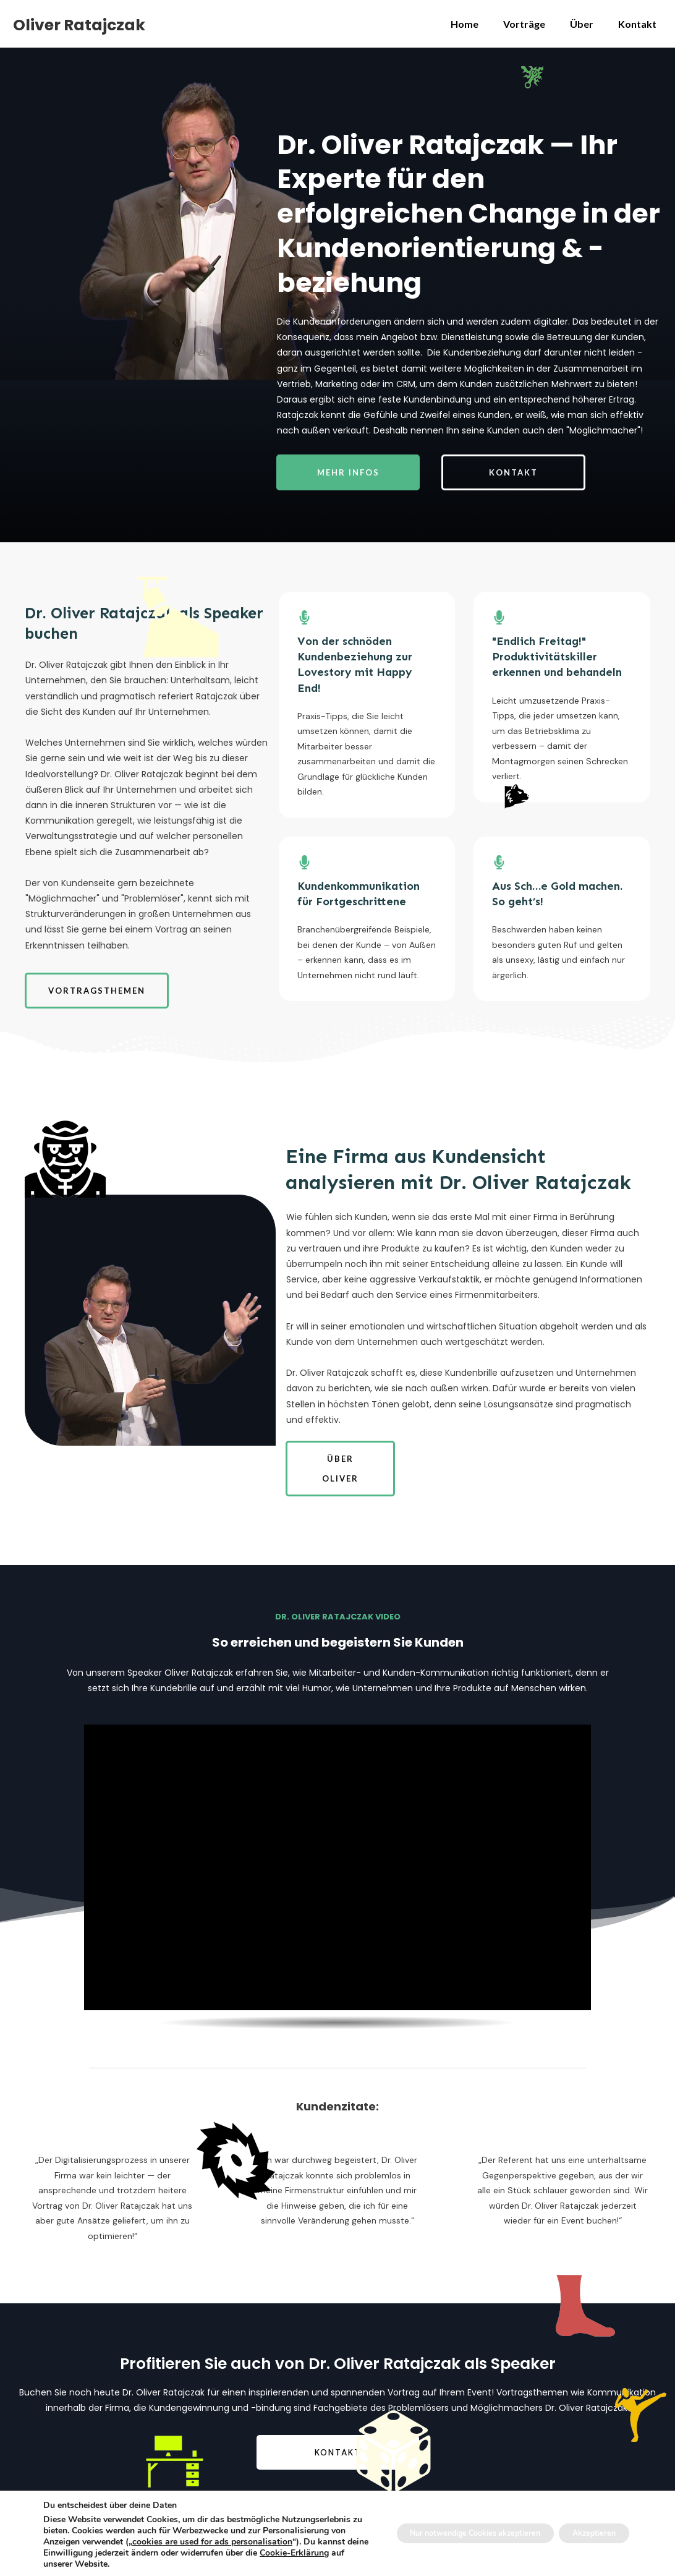  I want to click on adjust stage or spotlight settings, so click(178, 617).